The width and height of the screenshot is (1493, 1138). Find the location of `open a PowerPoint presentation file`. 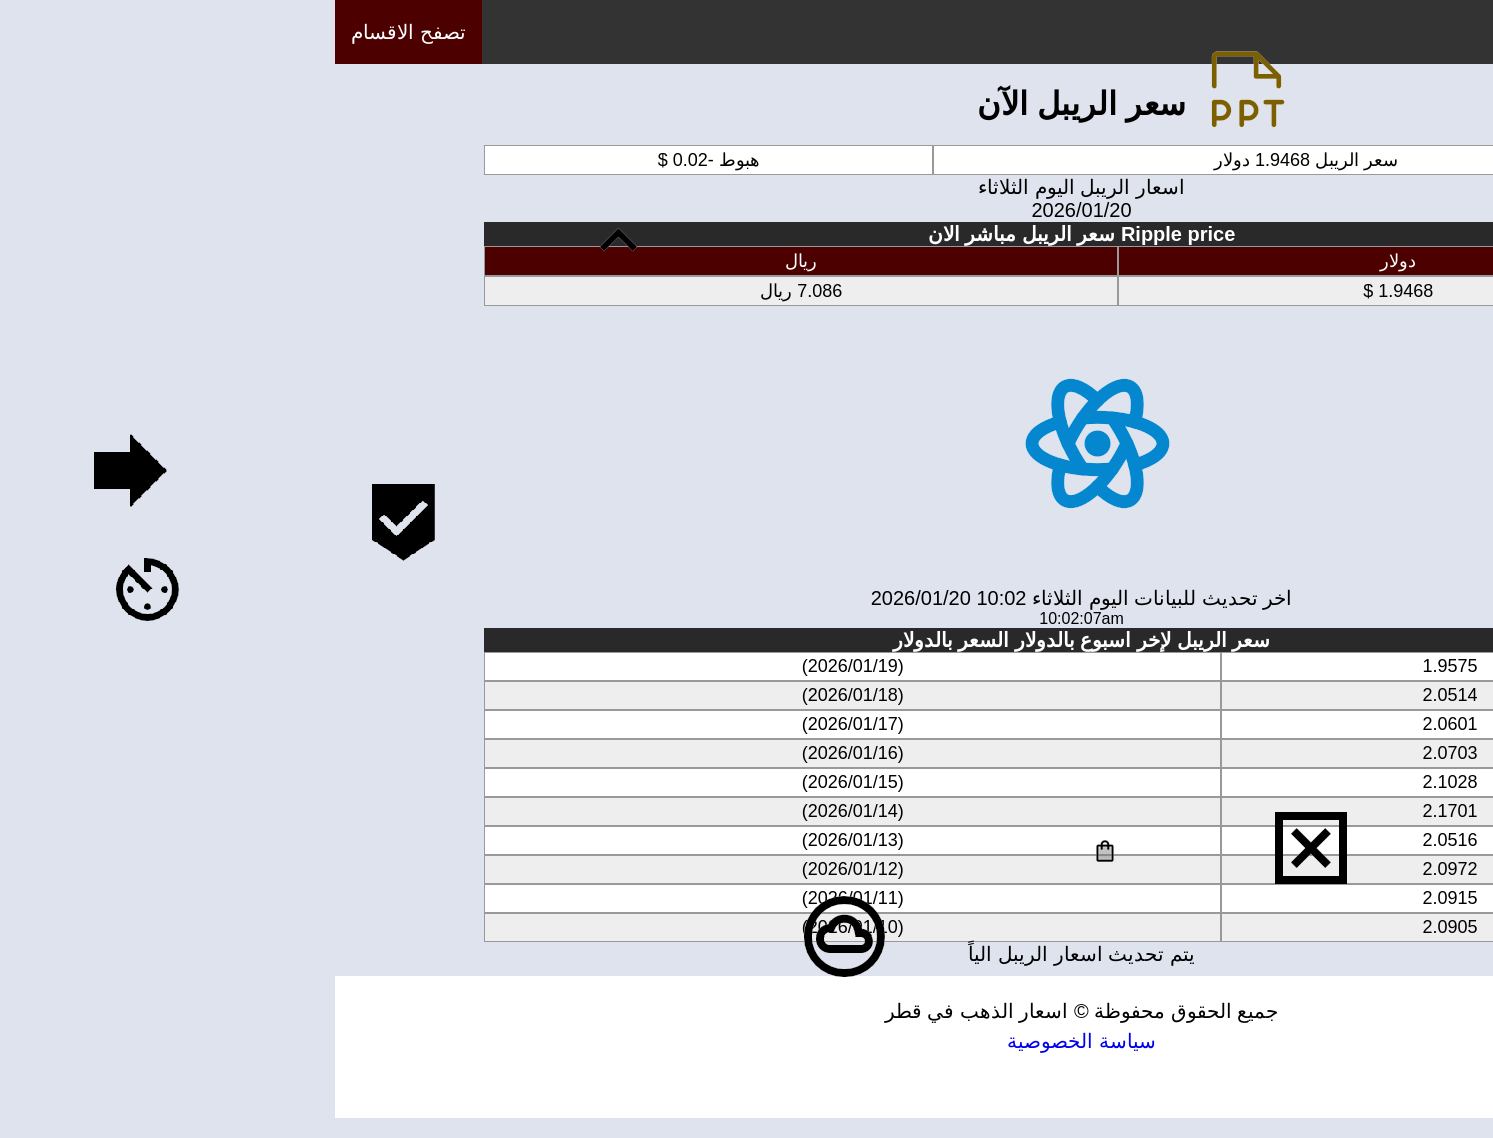

open a PowerPoint presentation file is located at coordinates (1246, 92).